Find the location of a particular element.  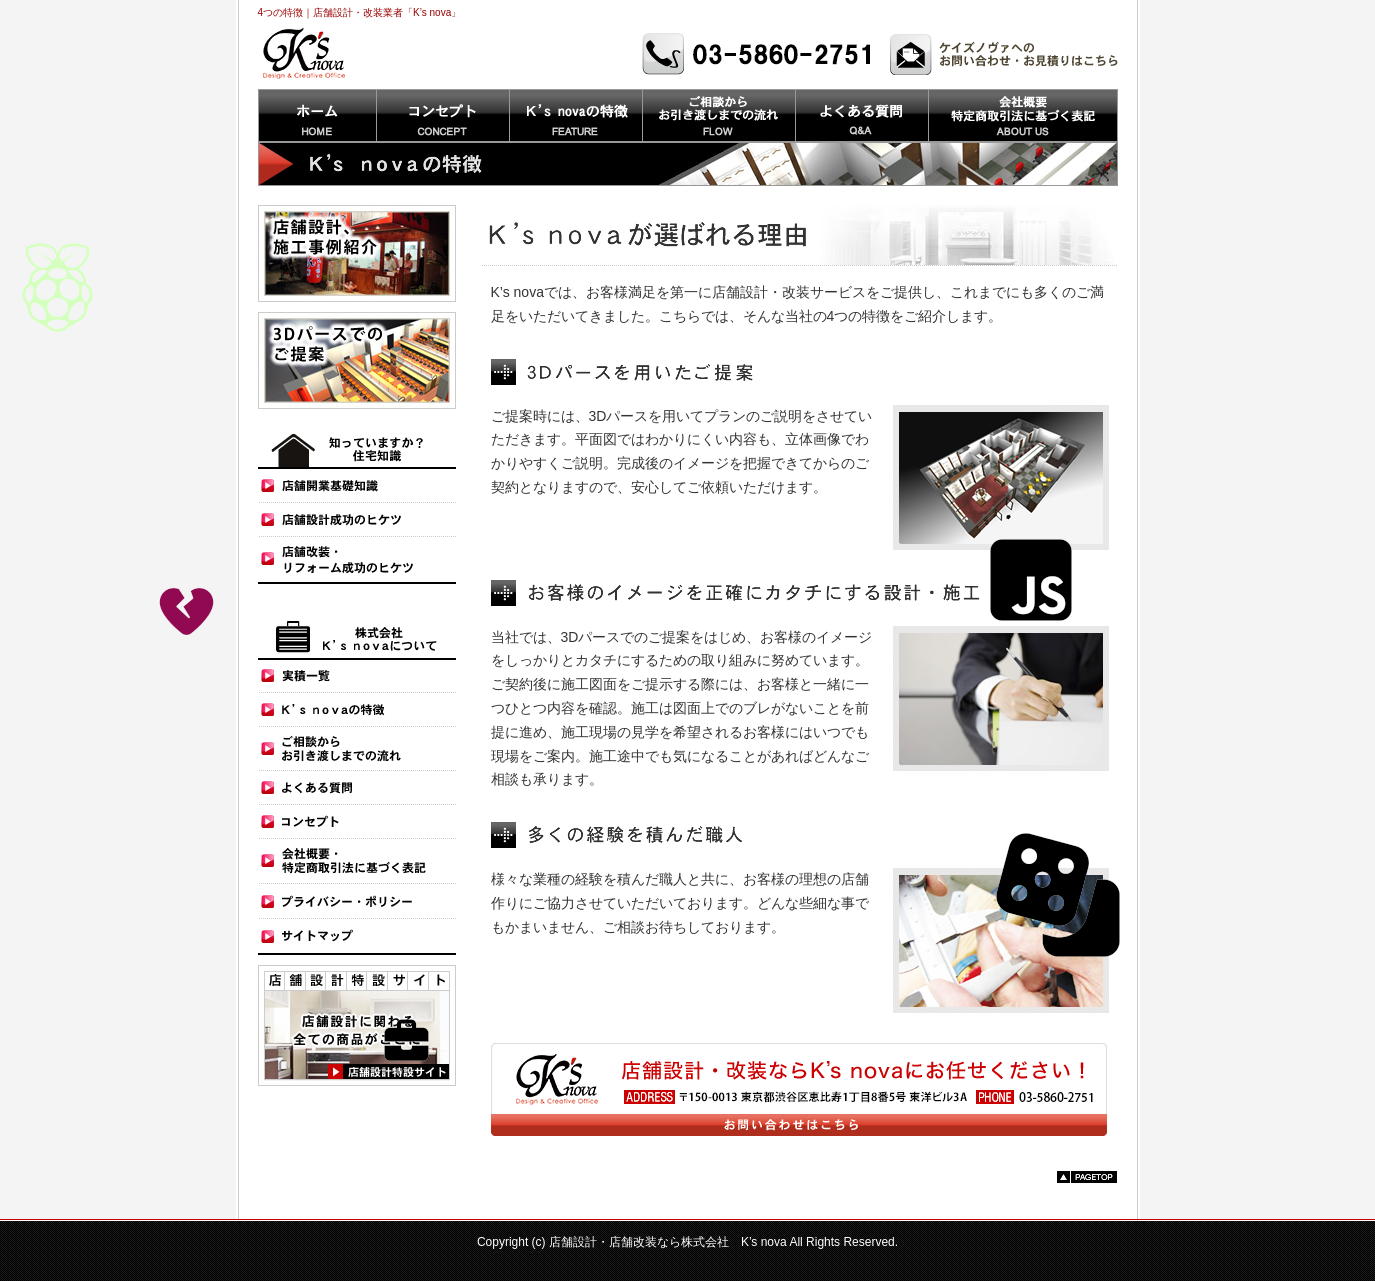

randomize or shuffle content is located at coordinates (1058, 895).